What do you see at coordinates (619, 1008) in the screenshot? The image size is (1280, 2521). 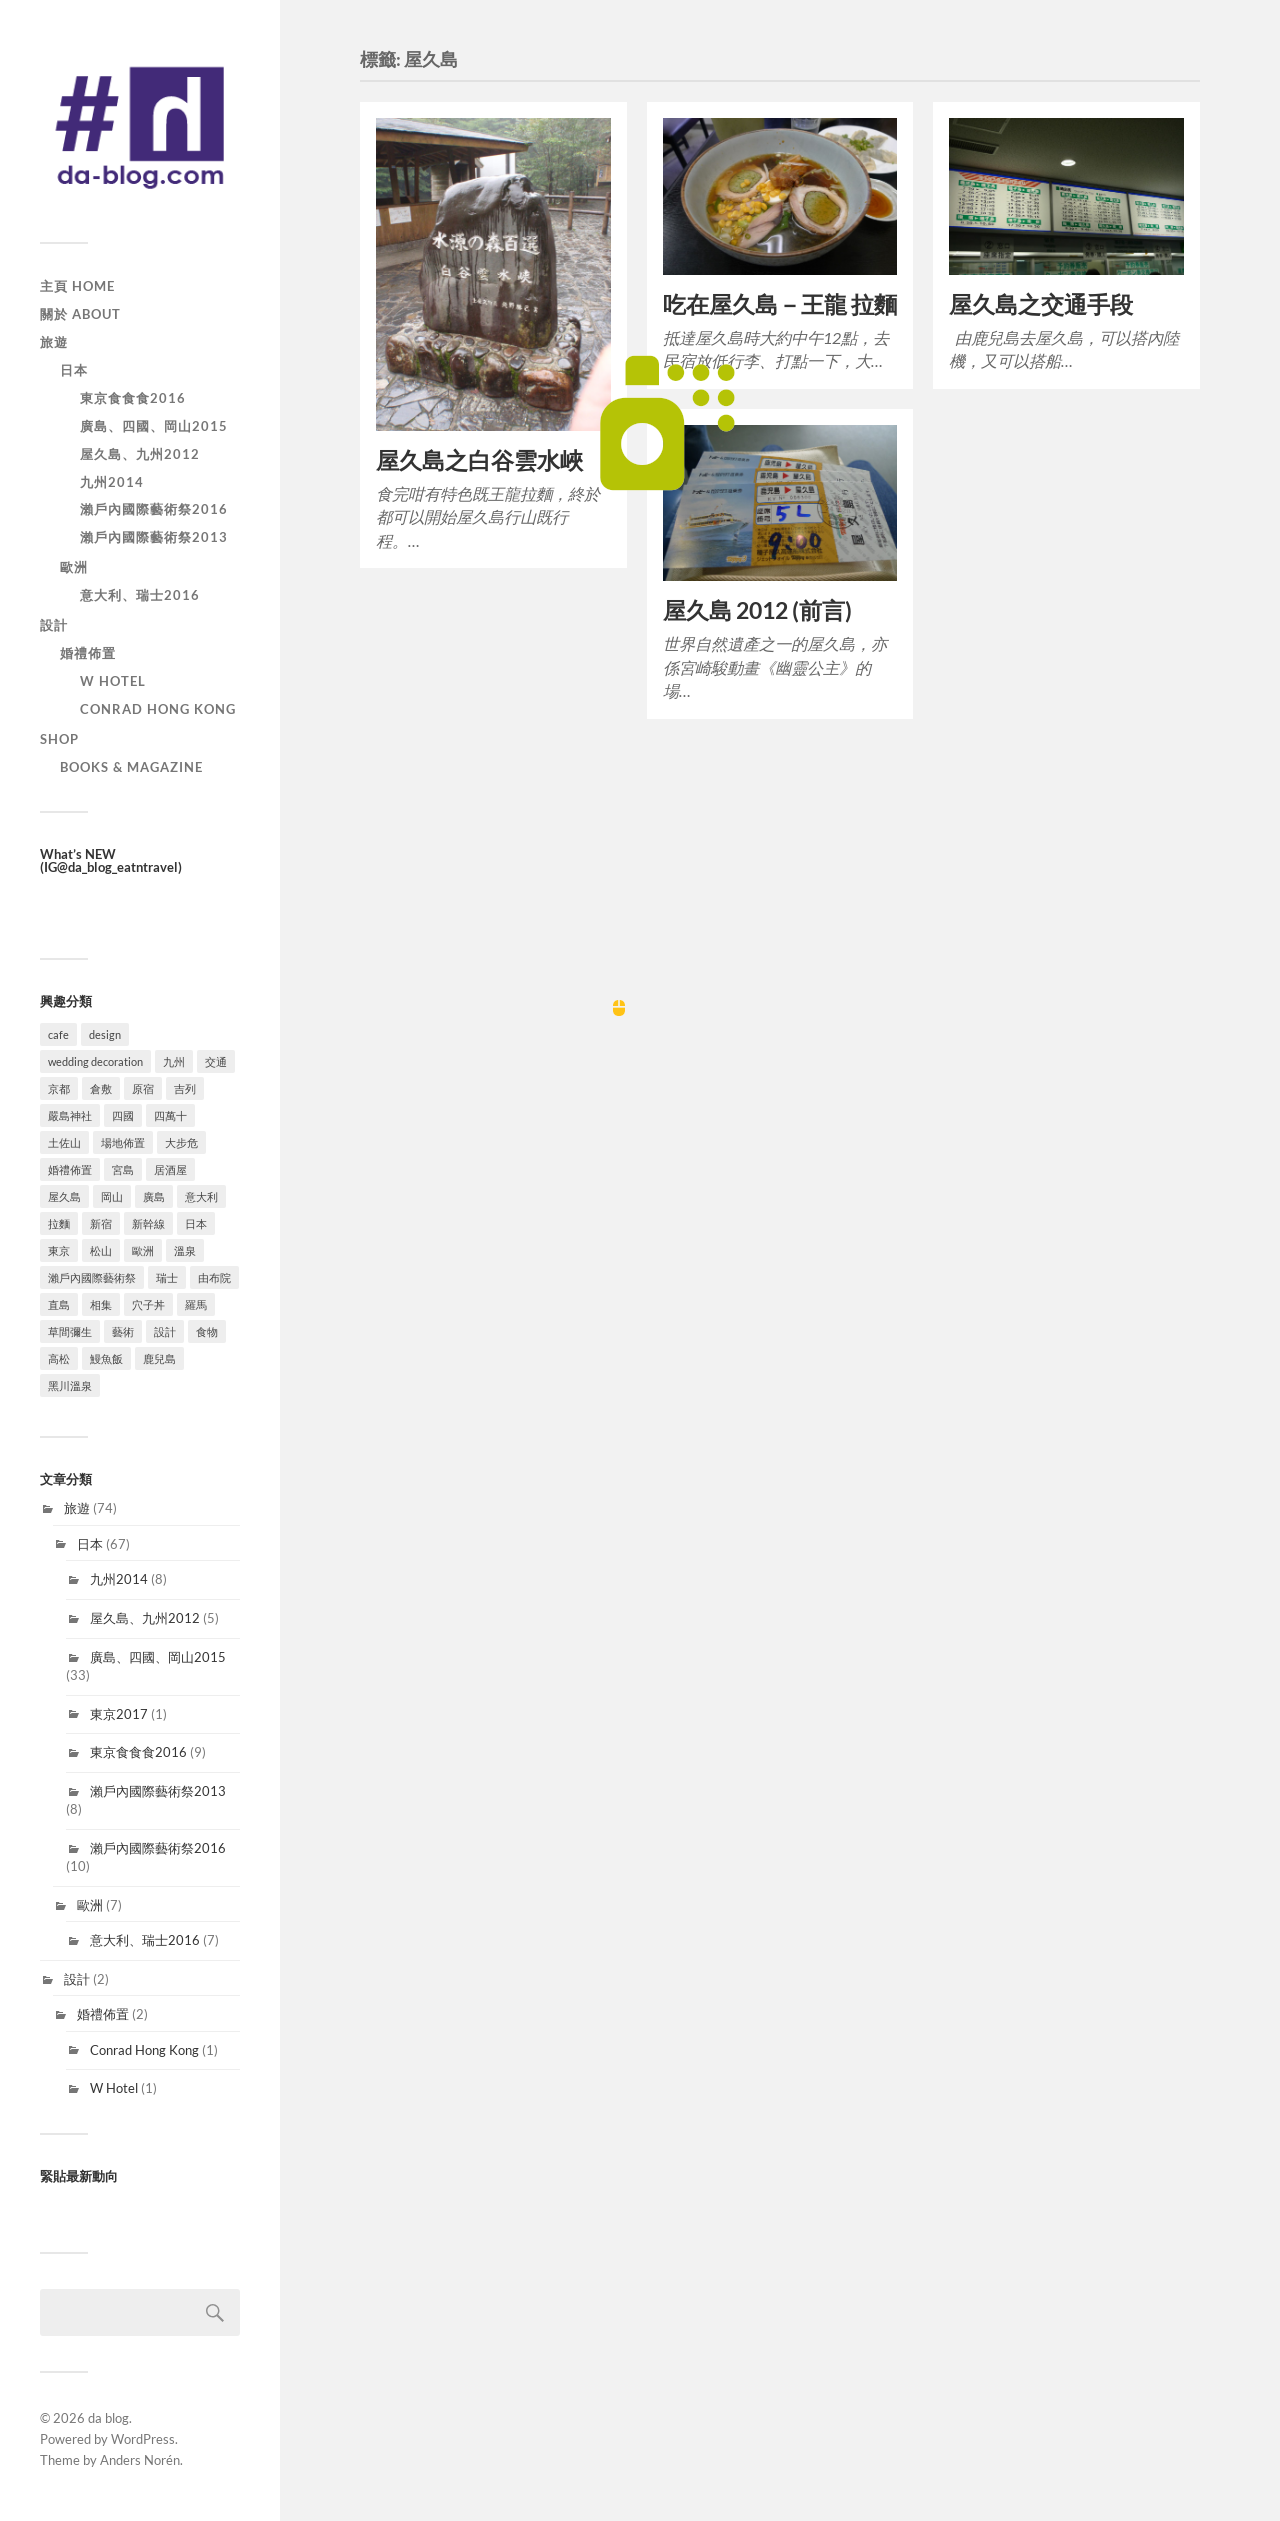 I see `mouse input device indicator` at bounding box center [619, 1008].